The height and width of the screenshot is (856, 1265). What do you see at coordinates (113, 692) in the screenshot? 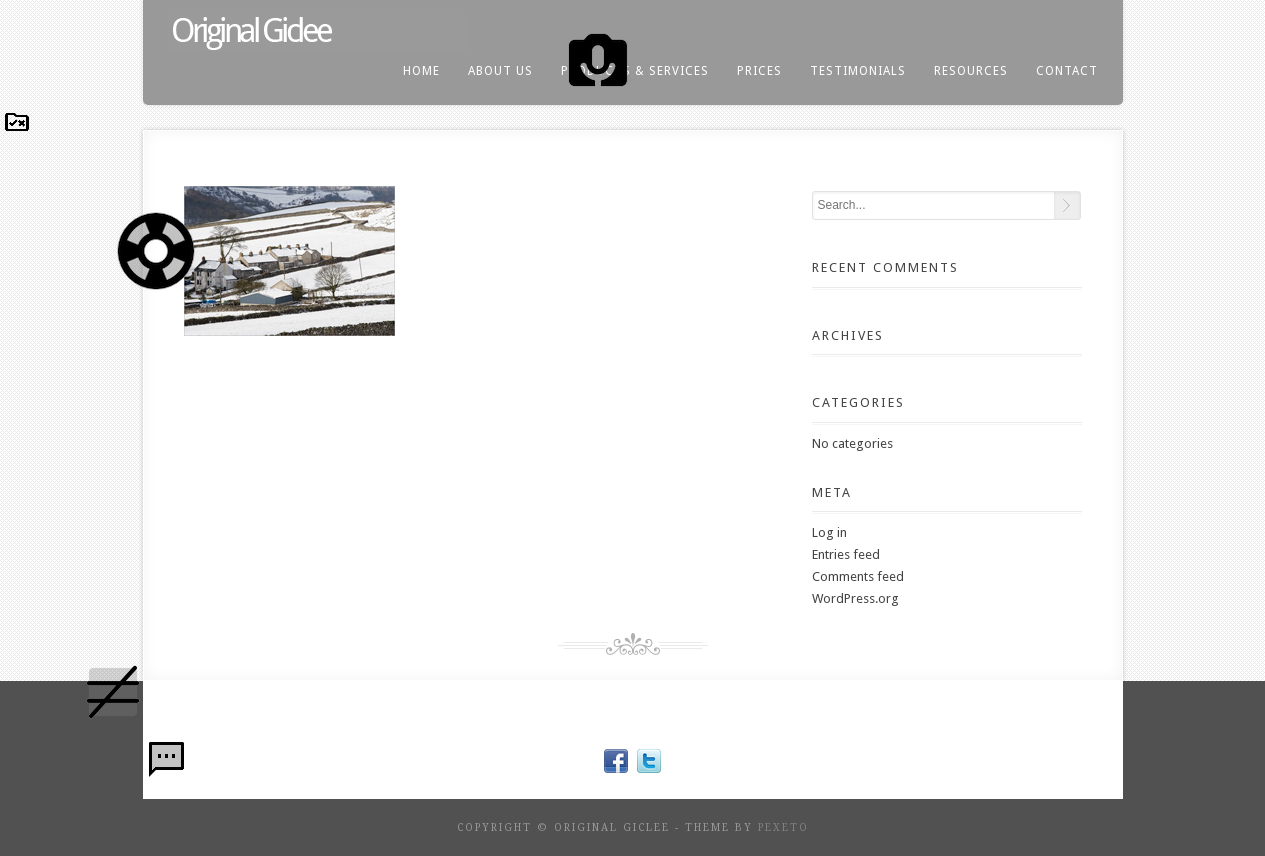
I see `indicates values are not equal or matching` at bounding box center [113, 692].